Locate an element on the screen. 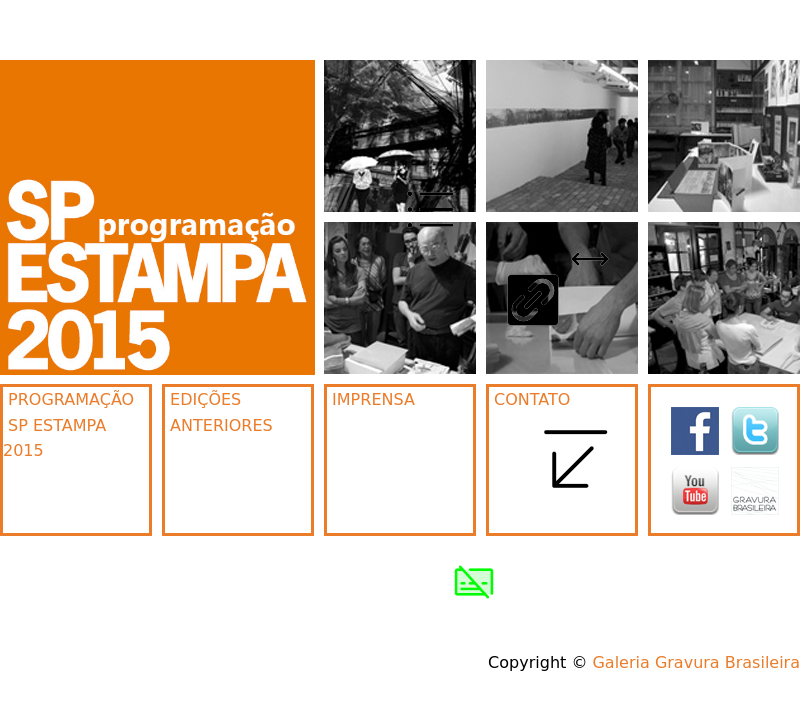  adjust horizontal spacing or width is located at coordinates (590, 259).